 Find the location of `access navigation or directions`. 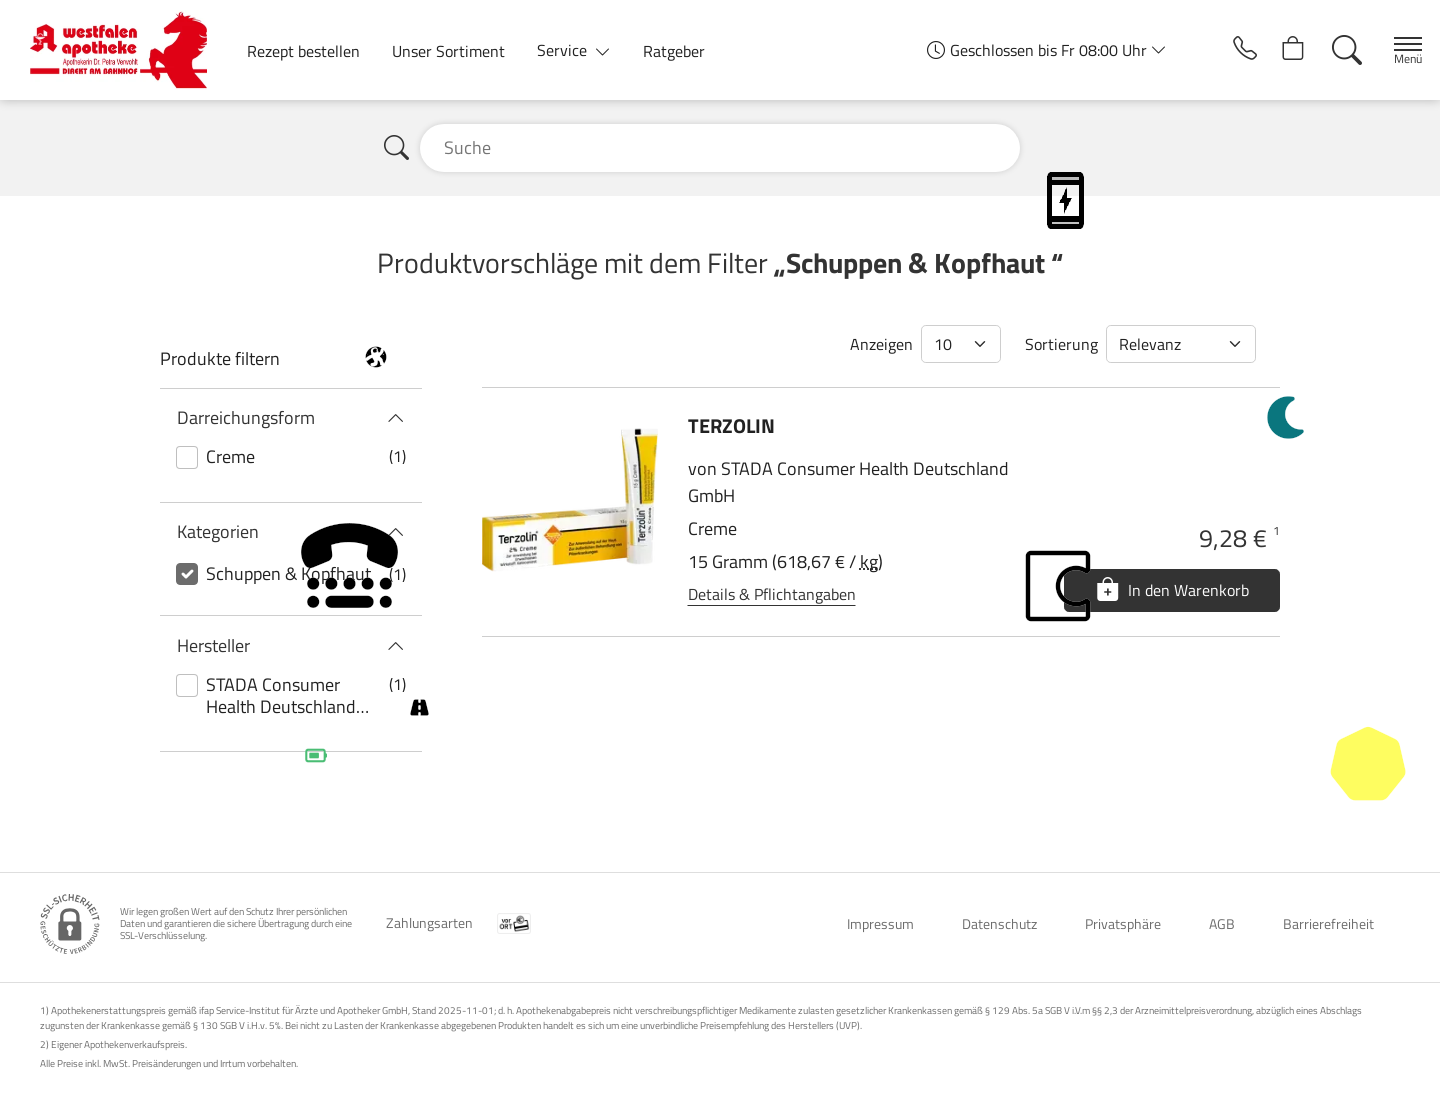

access navigation or directions is located at coordinates (419, 707).